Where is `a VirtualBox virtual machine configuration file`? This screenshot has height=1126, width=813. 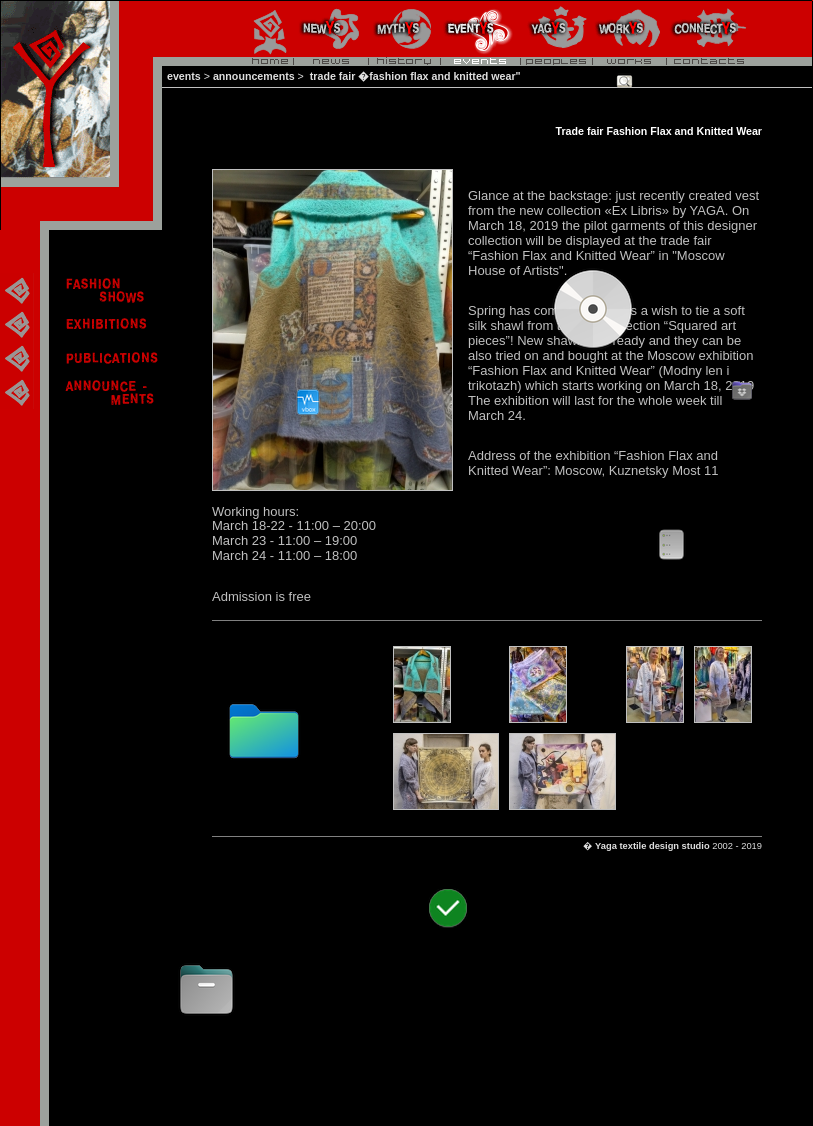 a VirtualBox virtual machine configuration file is located at coordinates (308, 402).